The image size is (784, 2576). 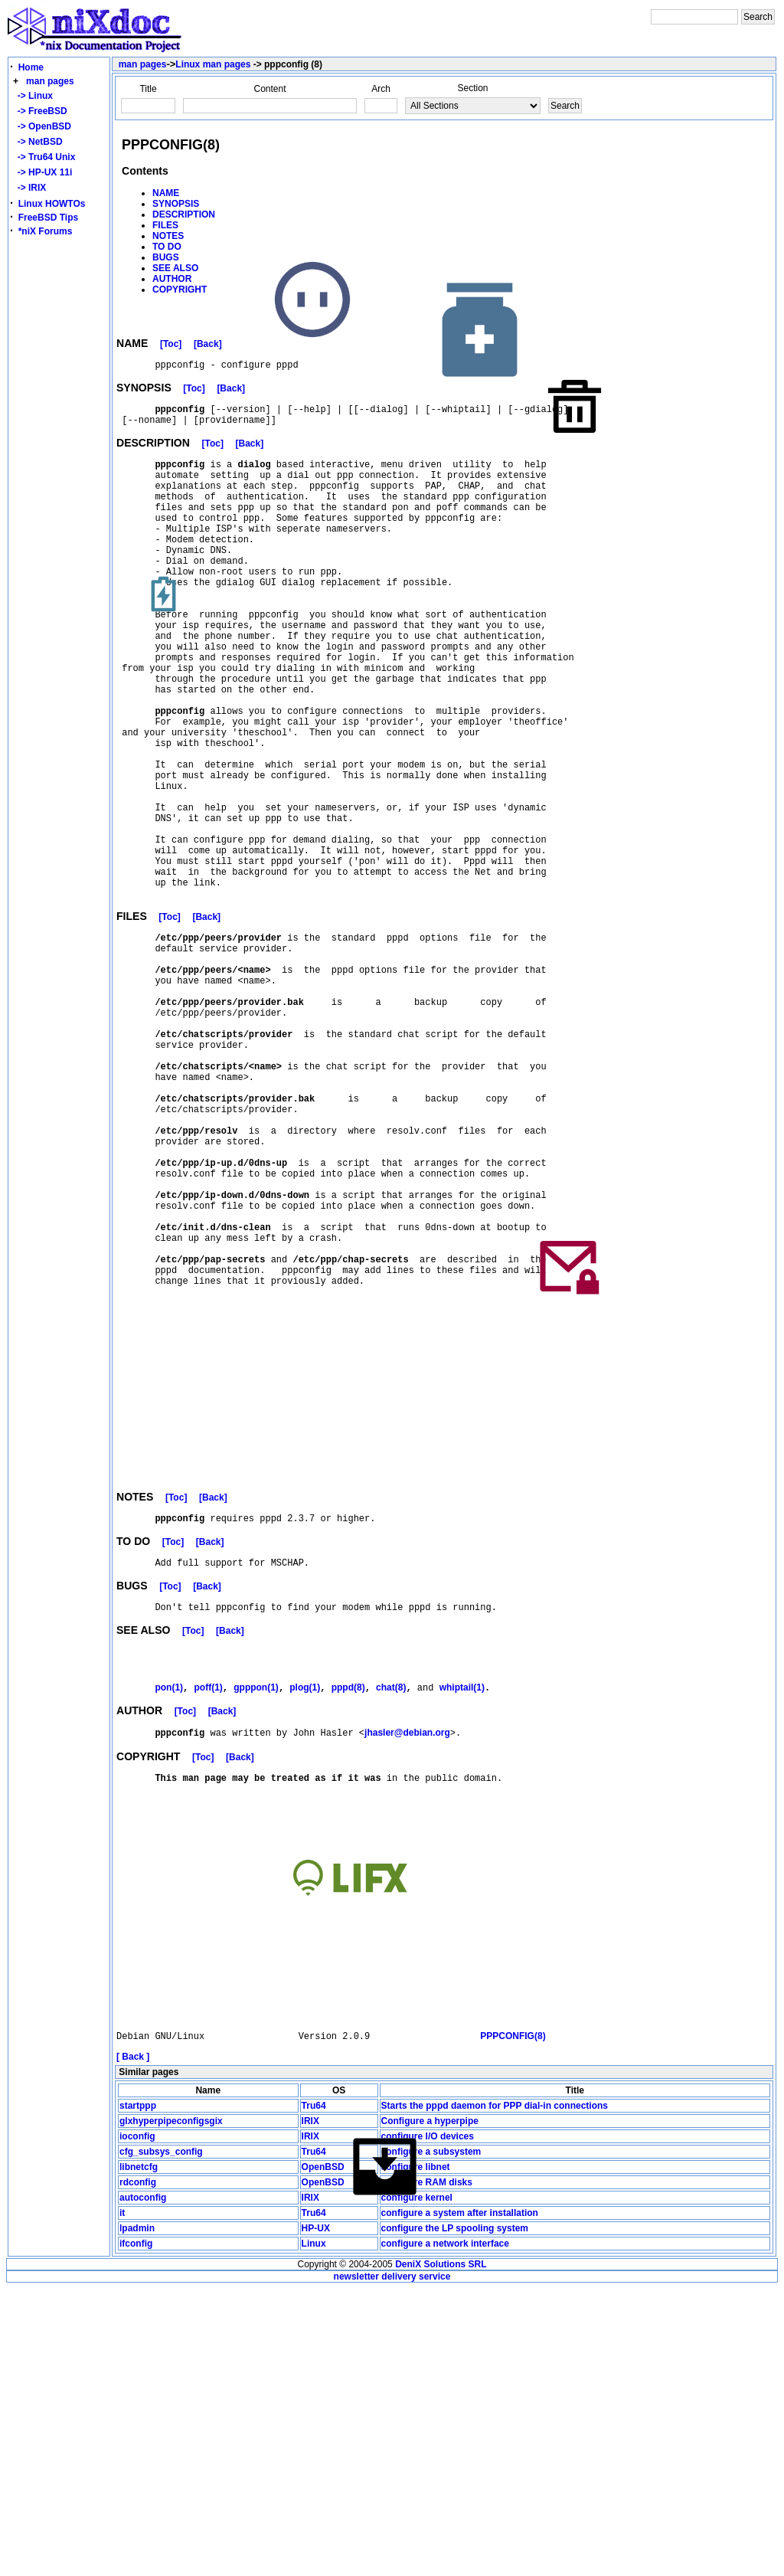 What do you see at coordinates (574, 406) in the screenshot?
I see `delete selected item` at bounding box center [574, 406].